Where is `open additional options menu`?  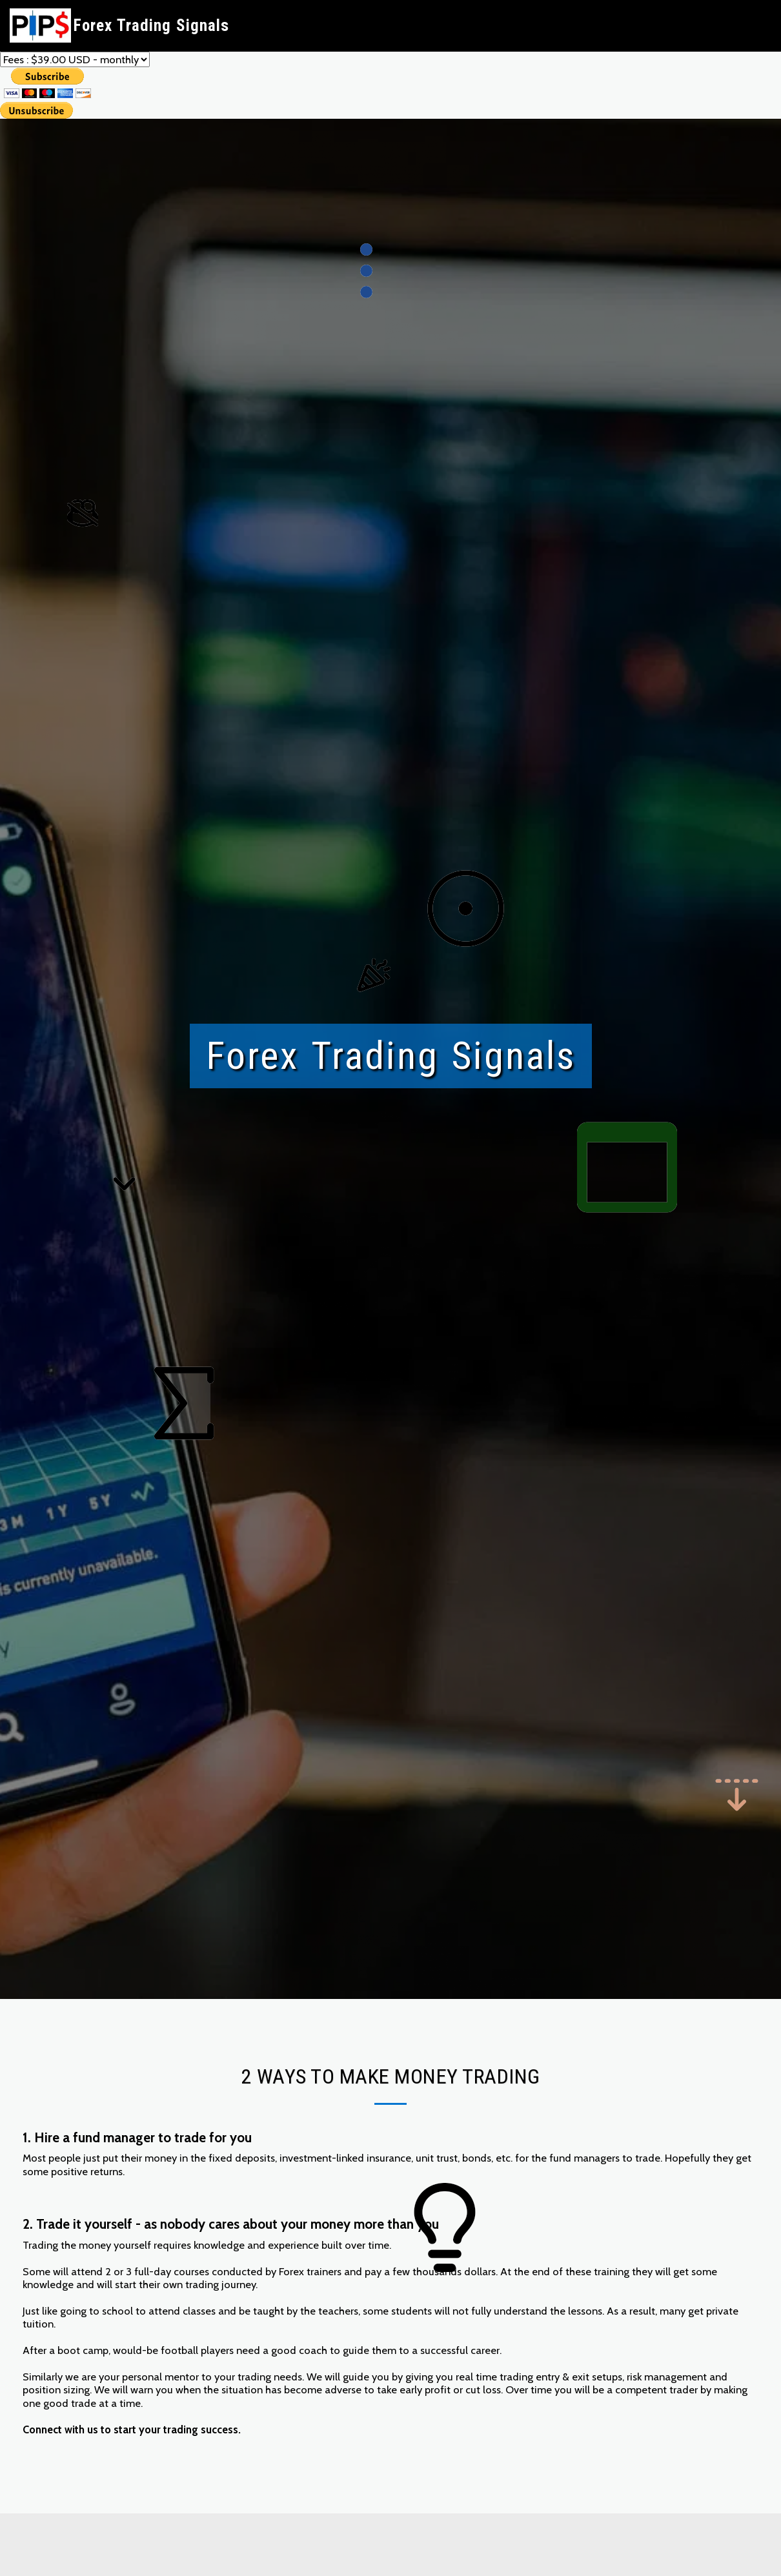 open additional options menu is located at coordinates (366, 270).